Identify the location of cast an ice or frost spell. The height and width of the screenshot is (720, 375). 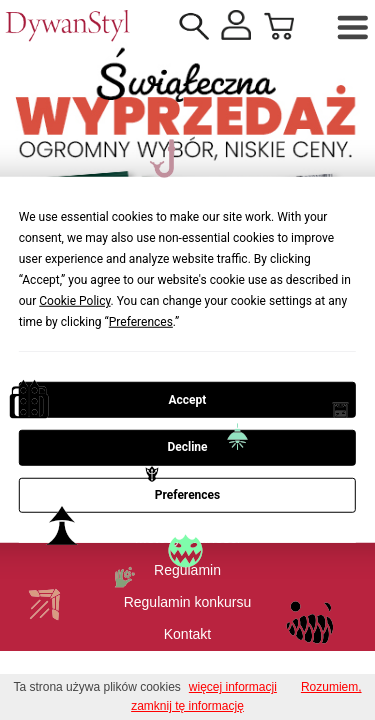
(125, 577).